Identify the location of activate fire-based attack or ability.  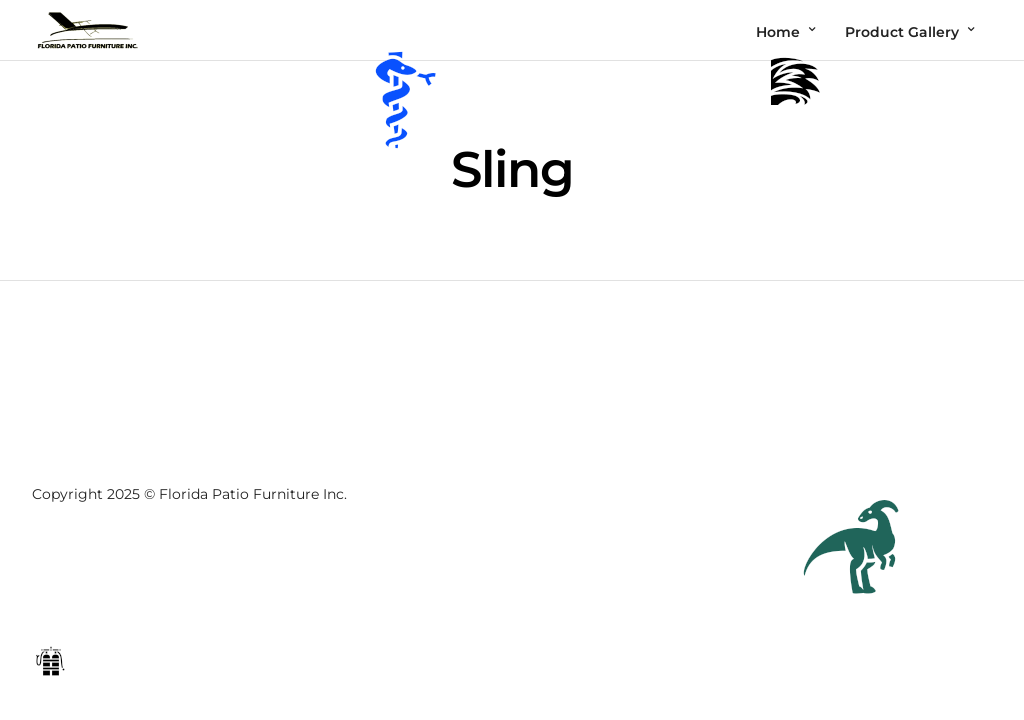
(795, 80).